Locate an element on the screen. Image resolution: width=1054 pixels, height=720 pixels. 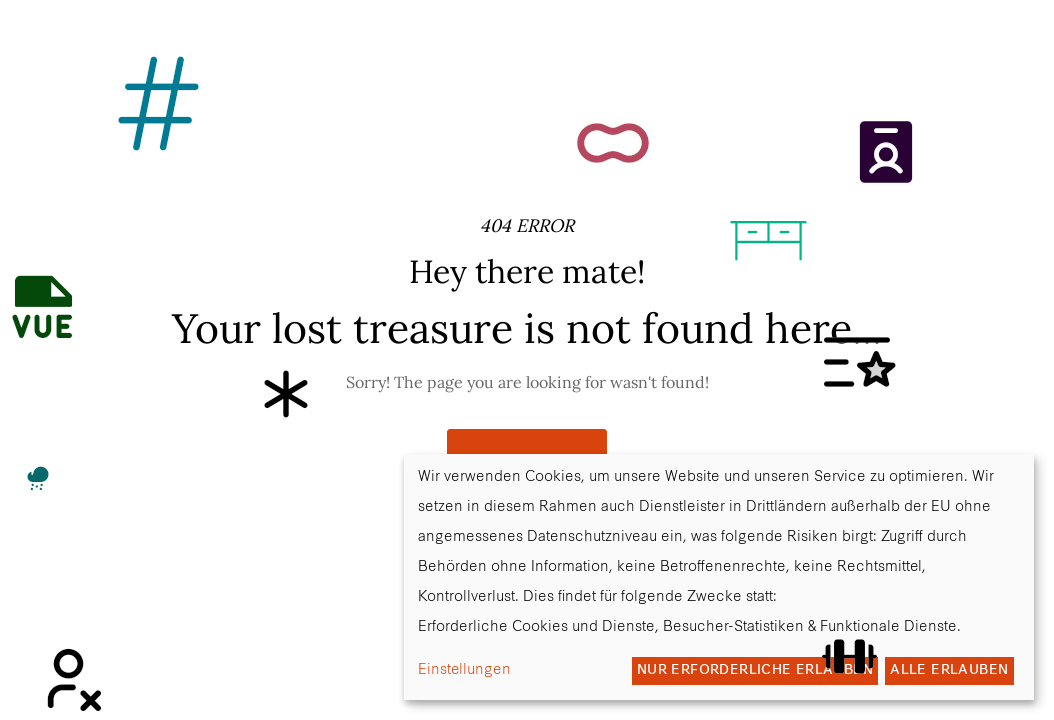
peanut app logo or brand icon is located at coordinates (613, 143).